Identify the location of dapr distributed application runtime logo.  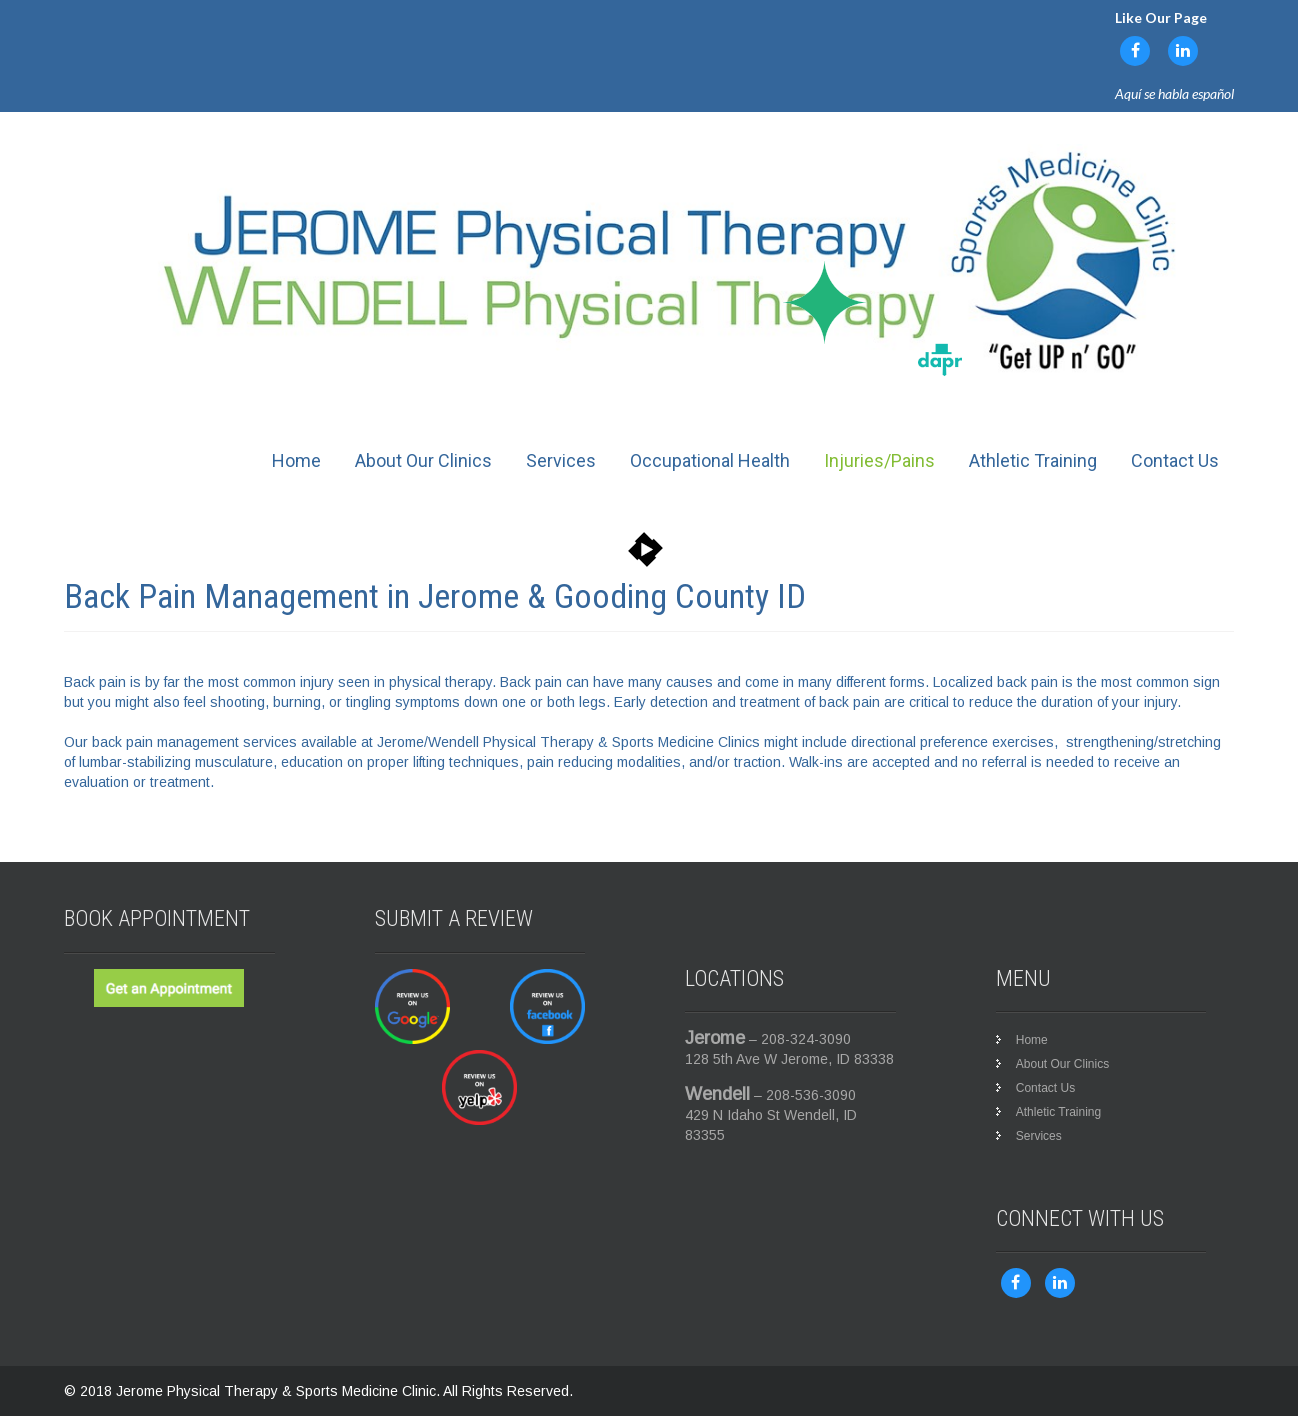
(940, 360).